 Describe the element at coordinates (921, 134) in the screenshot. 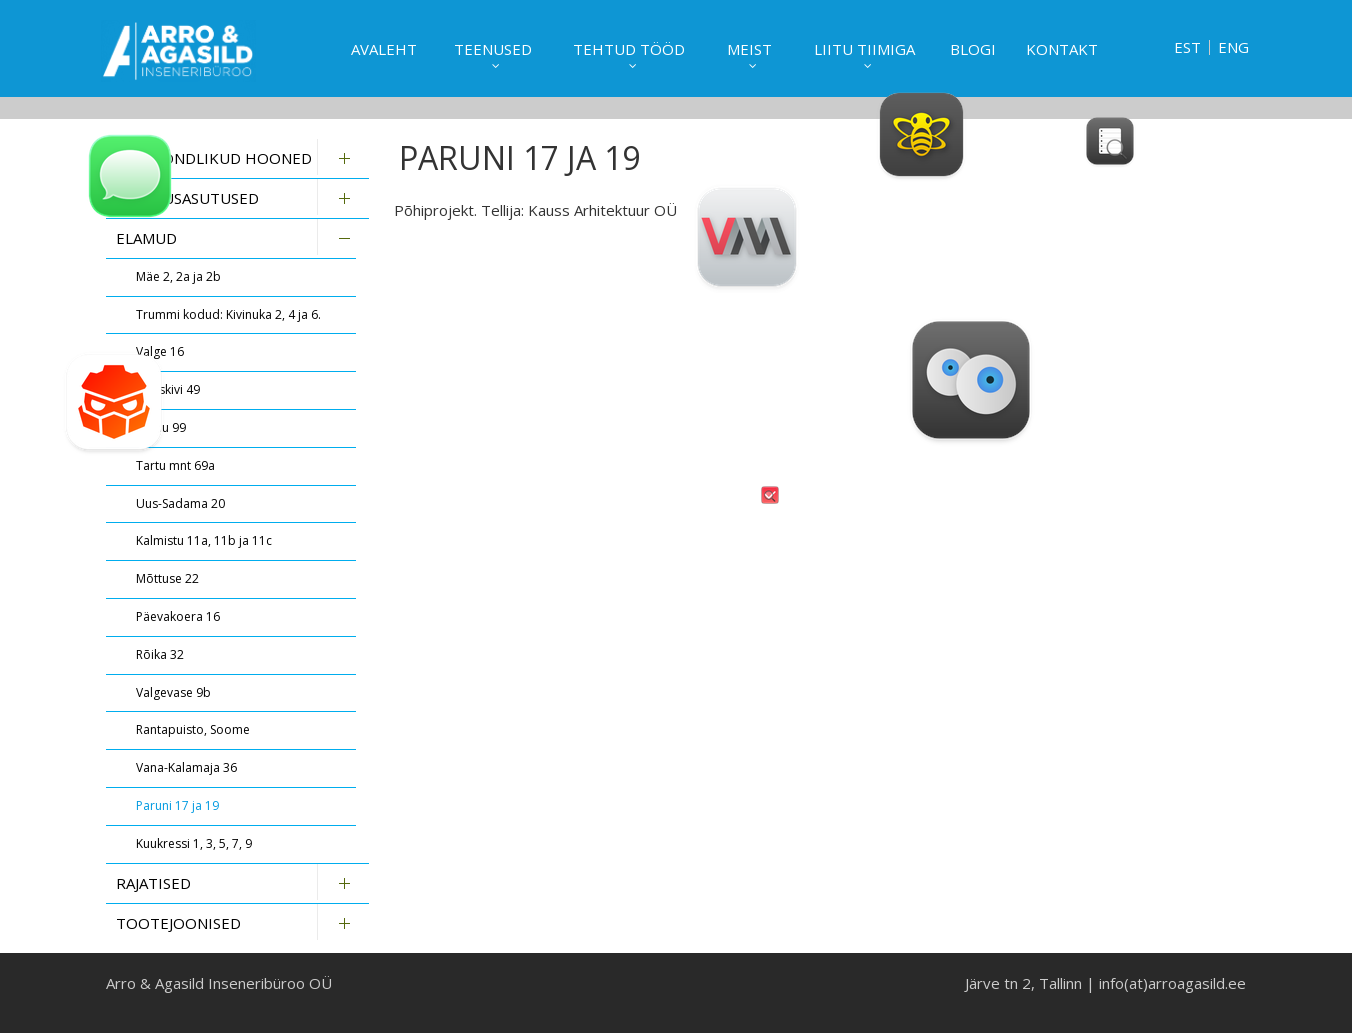

I see `open freeplane mind mapping application` at that location.